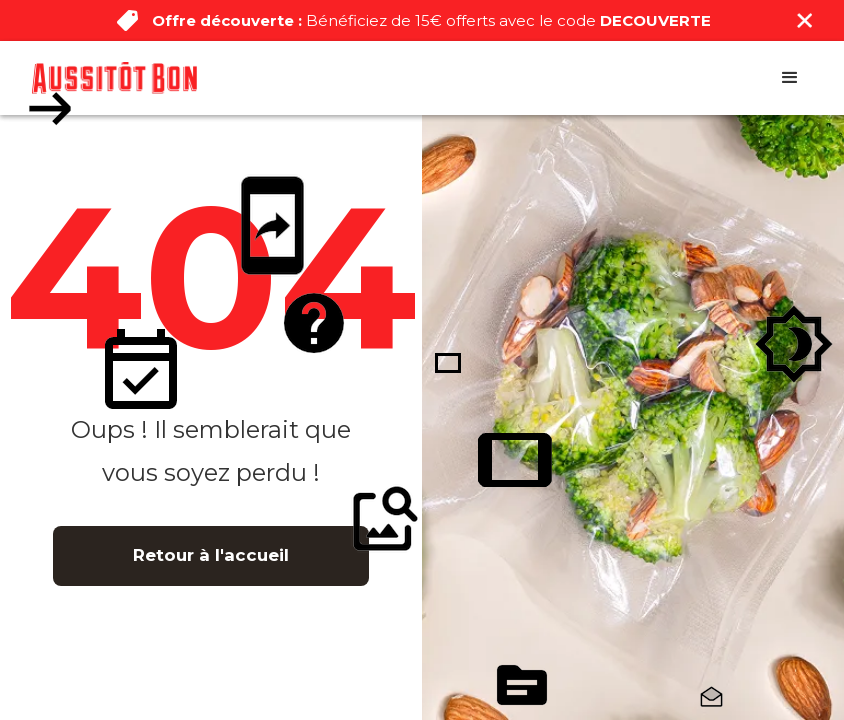 Image resolution: width=844 pixels, height=720 pixels. I want to click on switch to tablet view or layout, so click(515, 460).